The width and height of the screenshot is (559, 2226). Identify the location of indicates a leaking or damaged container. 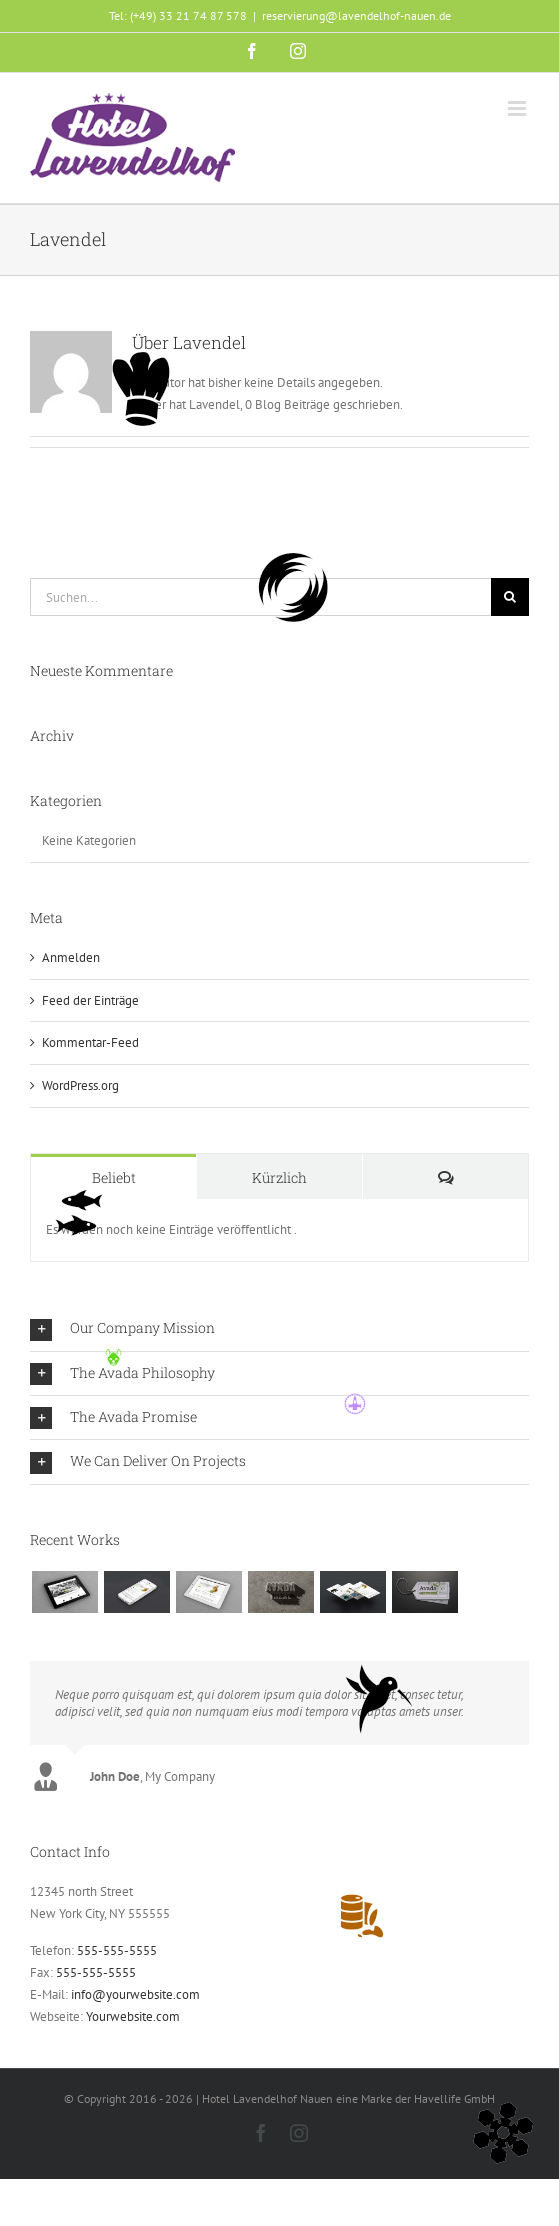
(361, 1915).